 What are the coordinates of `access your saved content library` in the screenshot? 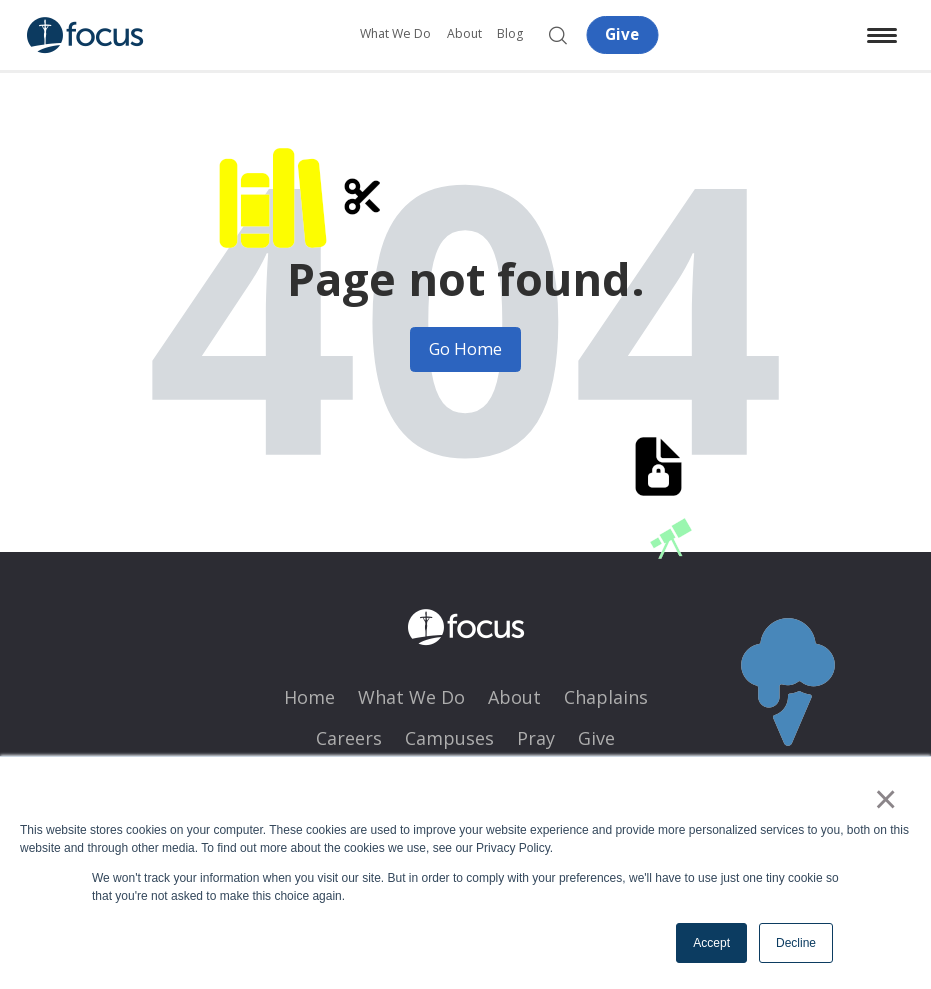 It's located at (273, 198).